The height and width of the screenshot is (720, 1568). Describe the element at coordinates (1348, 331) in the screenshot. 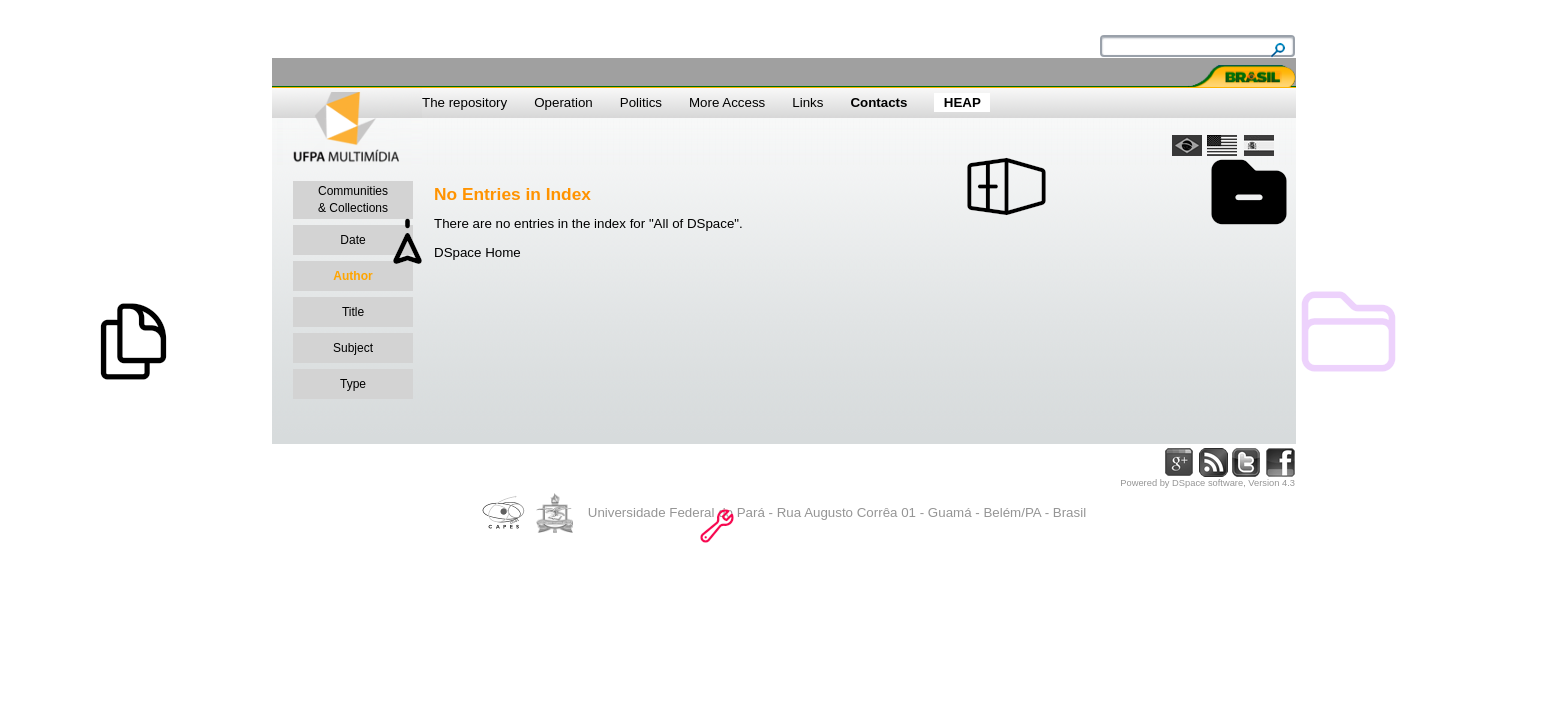

I see `access files and documents` at that location.